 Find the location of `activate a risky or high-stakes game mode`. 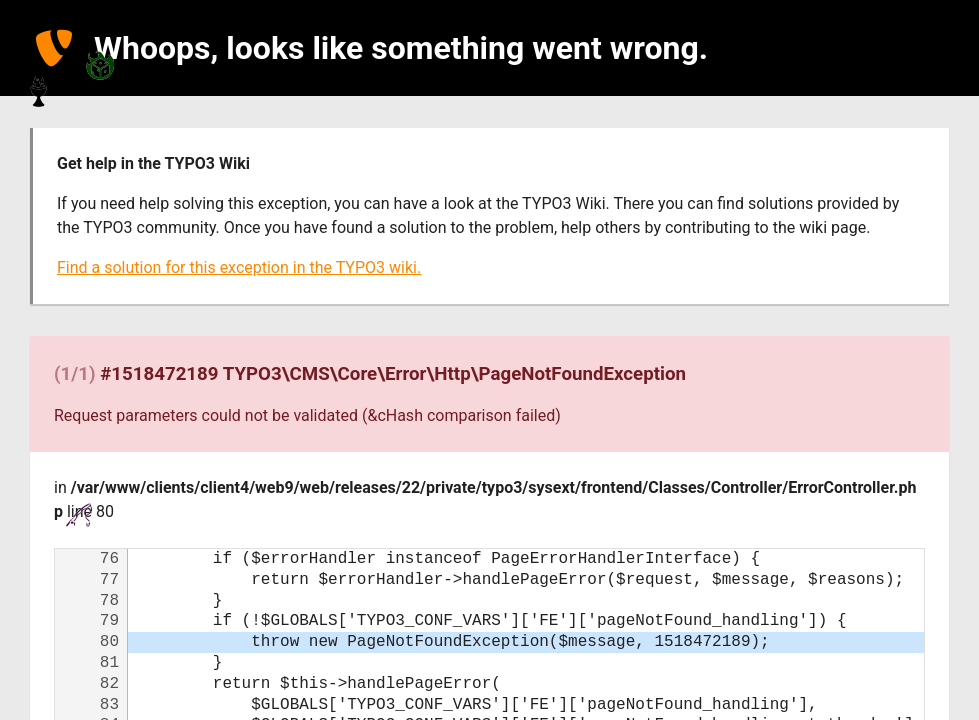

activate a risky or high-stakes game mode is located at coordinates (100, 65).